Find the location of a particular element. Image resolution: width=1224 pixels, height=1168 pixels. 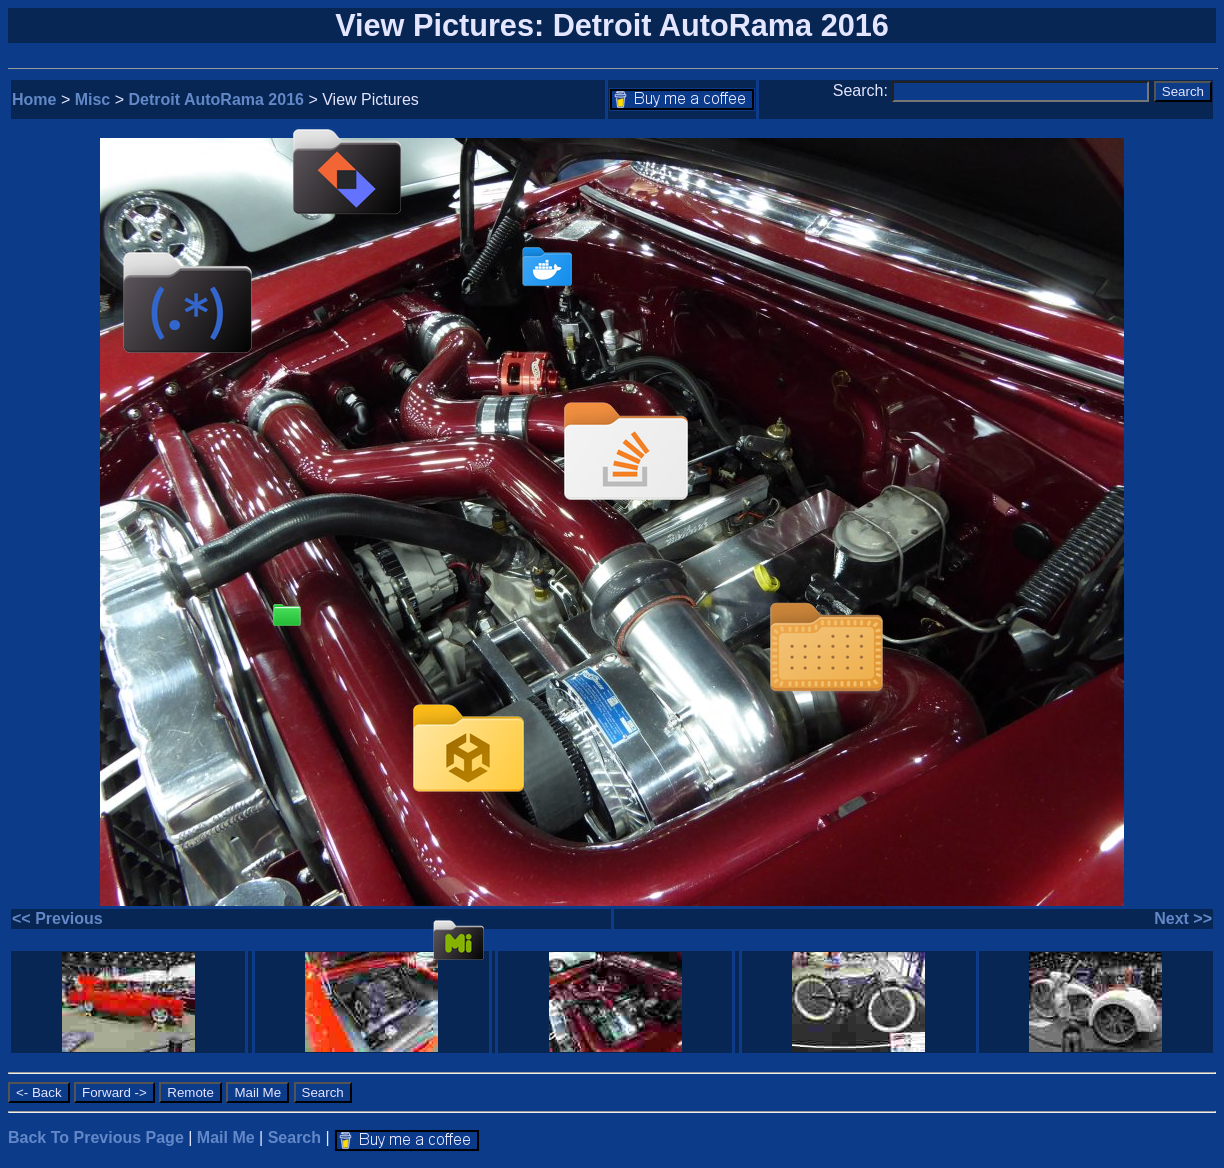

folder containing regular expression files or scripts is located at coordinates (187, 306).